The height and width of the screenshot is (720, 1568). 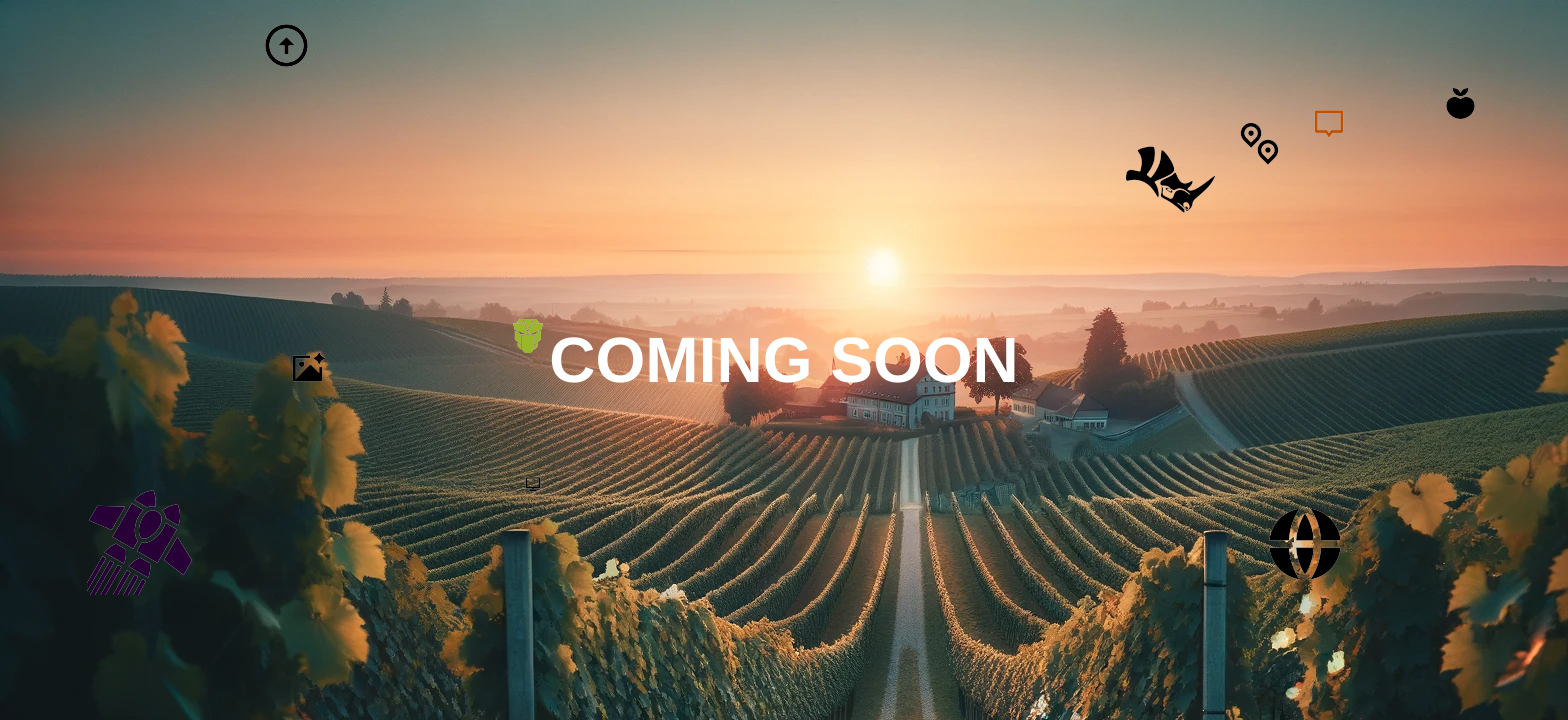 What do you see at coordinates (139, 542) in the screenshot?
I see `jitpack package repository logo` at bounding box center [139, 542].